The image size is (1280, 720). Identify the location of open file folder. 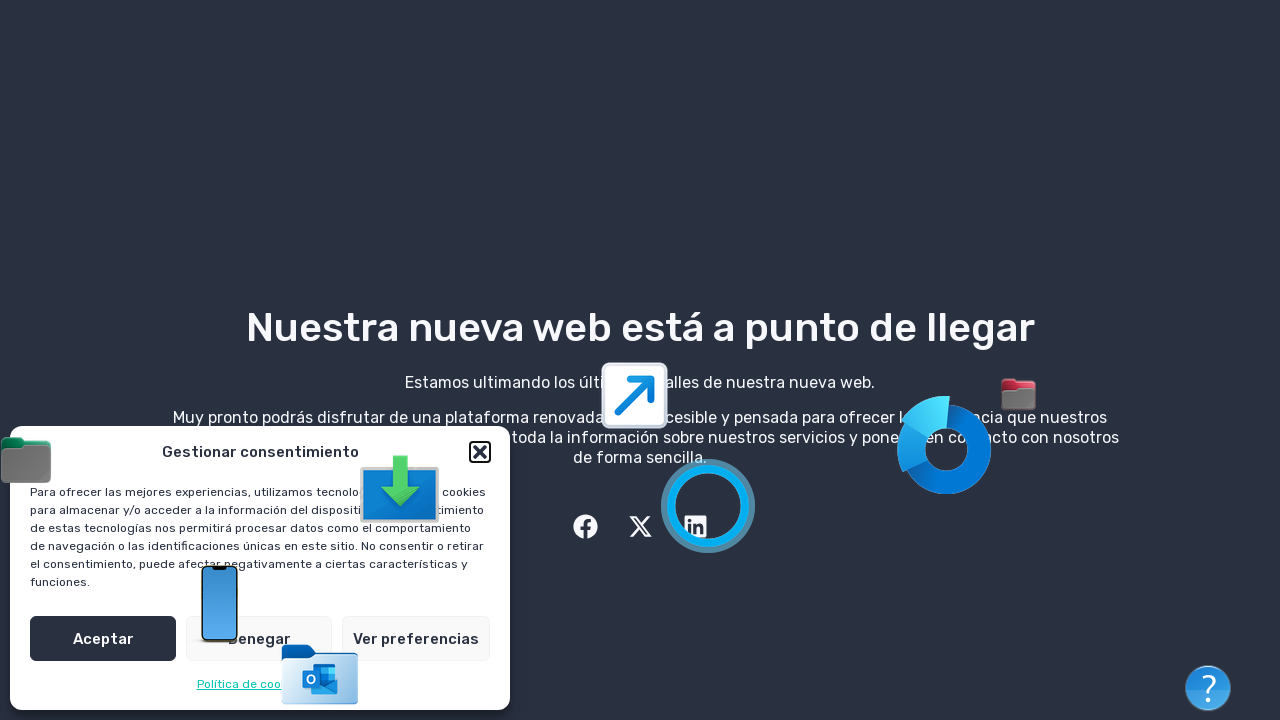
(26, 460).